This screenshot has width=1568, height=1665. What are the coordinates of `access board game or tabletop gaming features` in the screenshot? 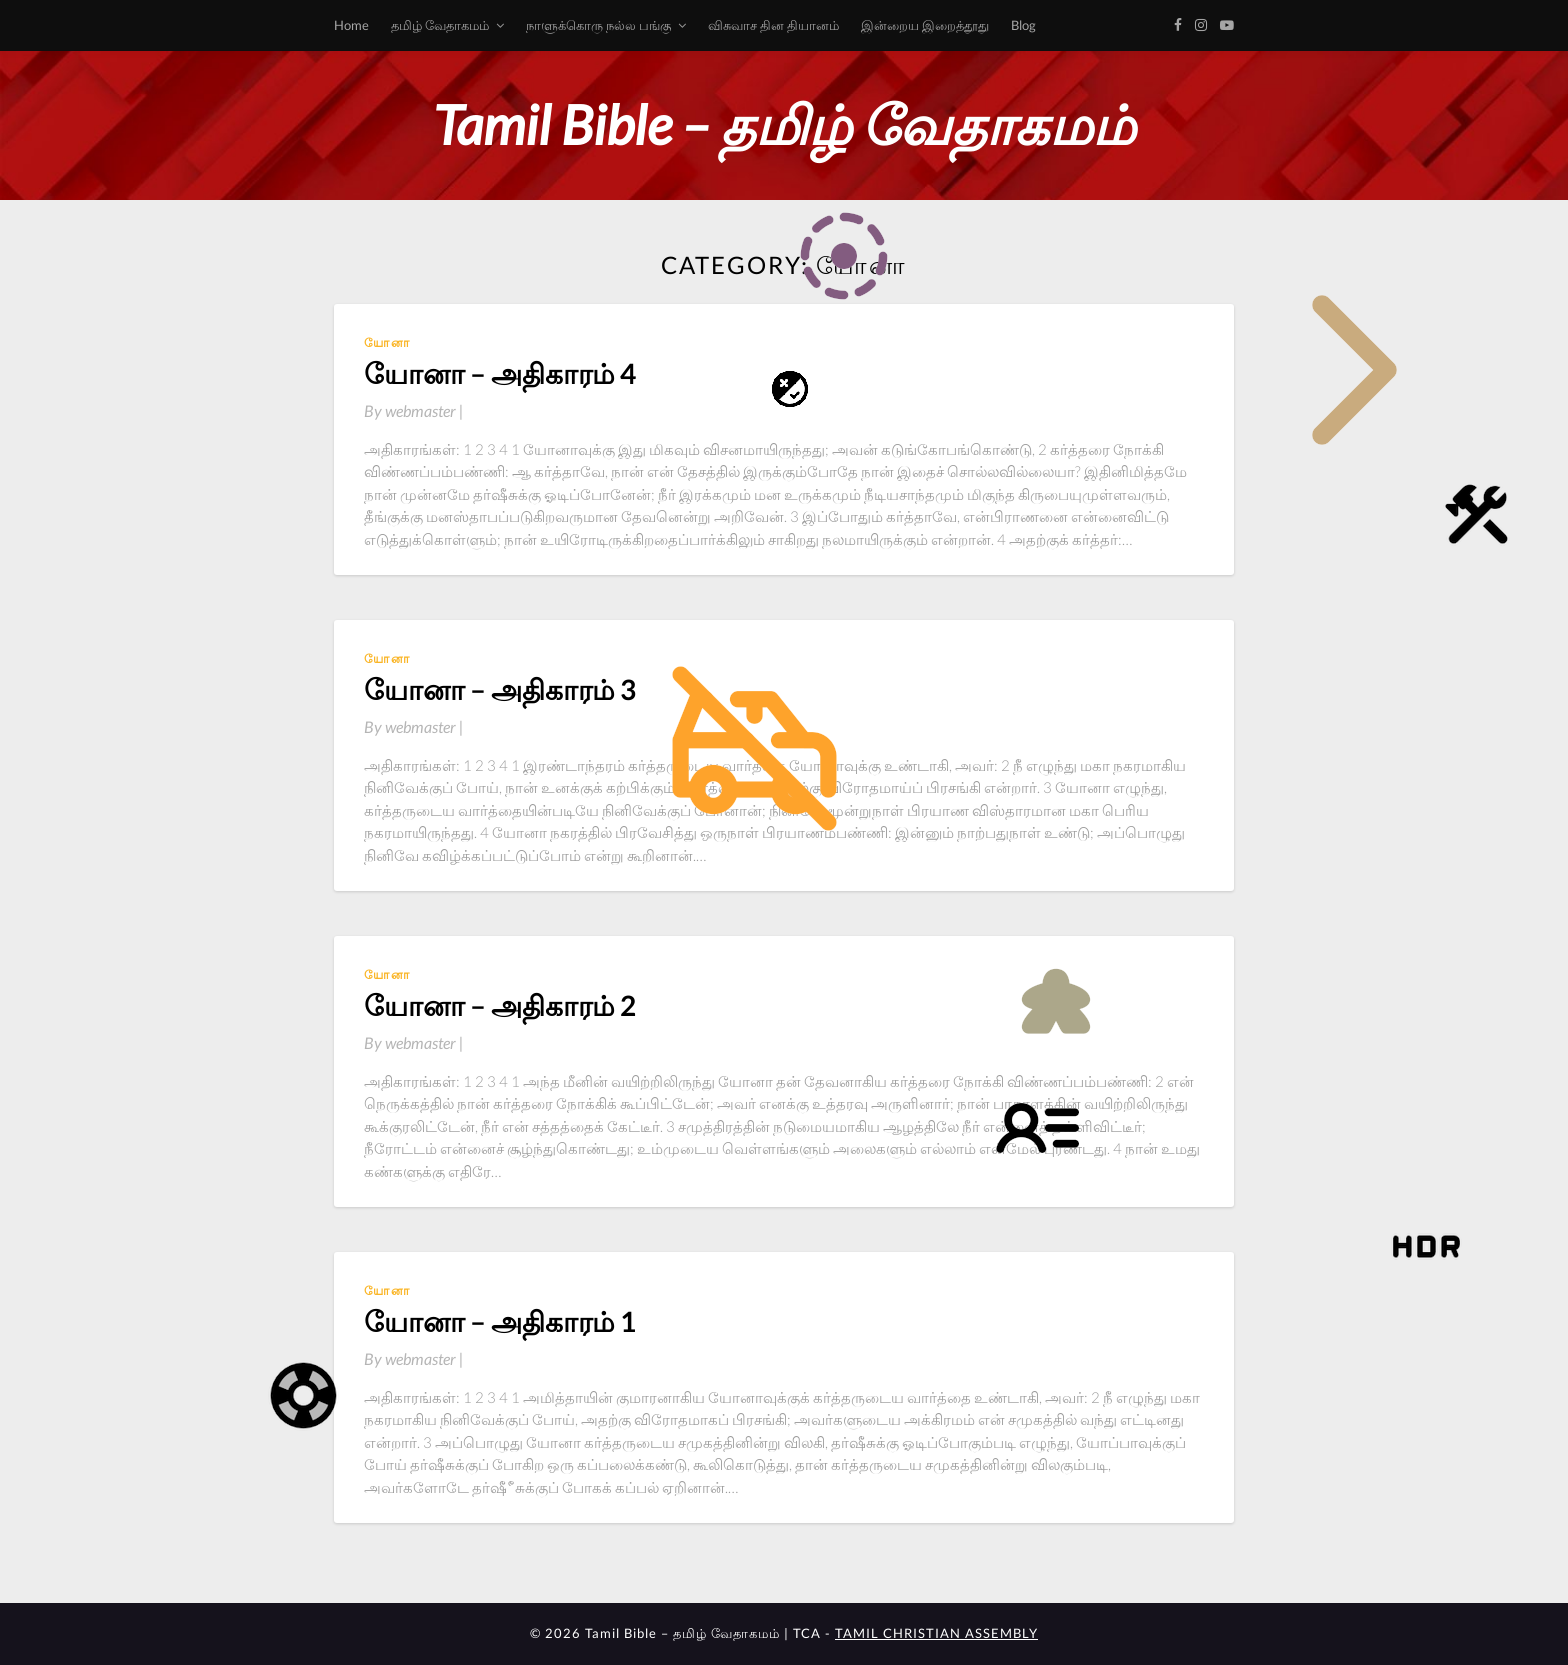 It's located at (1056, 1003).